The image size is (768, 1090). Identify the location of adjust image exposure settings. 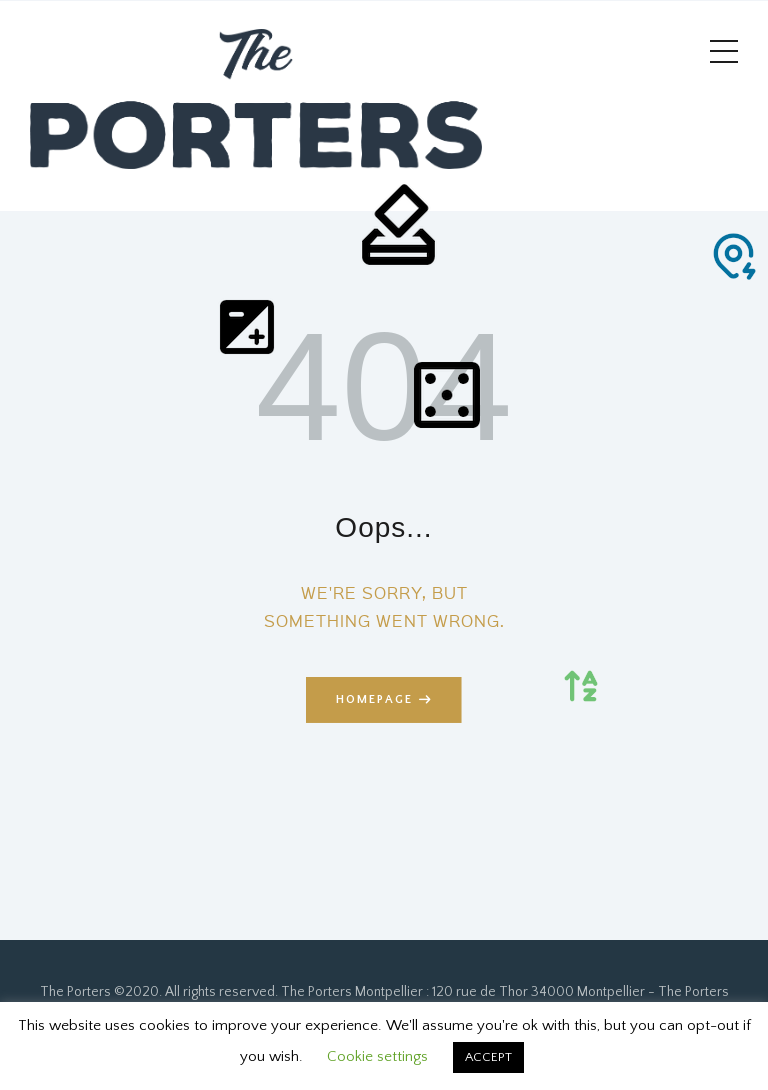
(247, 327).